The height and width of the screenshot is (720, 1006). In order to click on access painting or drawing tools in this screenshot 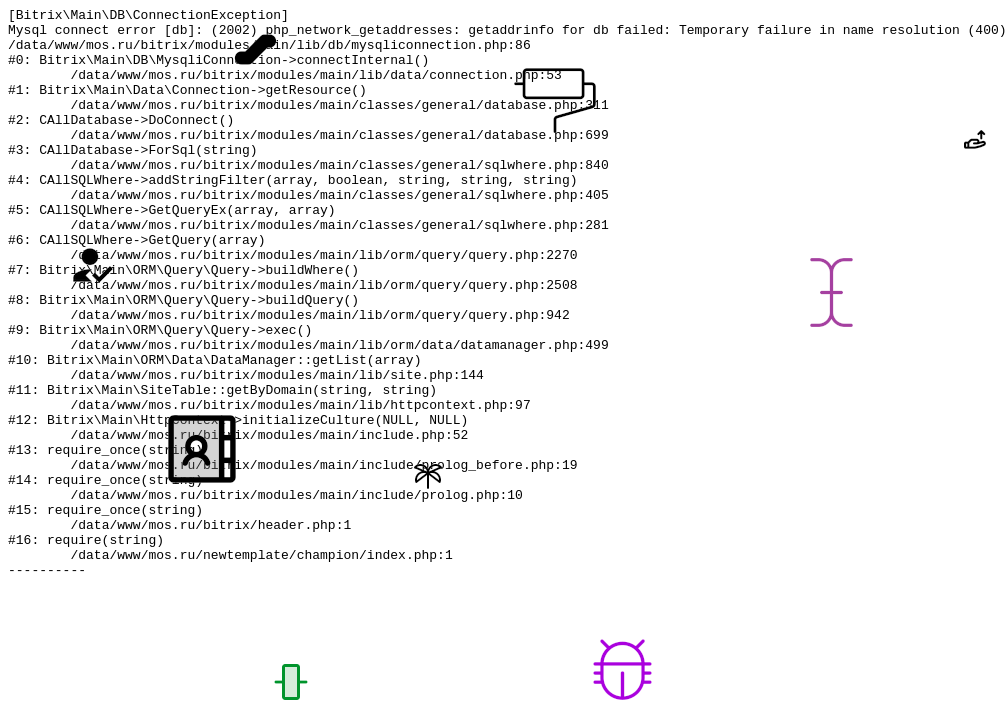, I will do `click(555, 95)`.